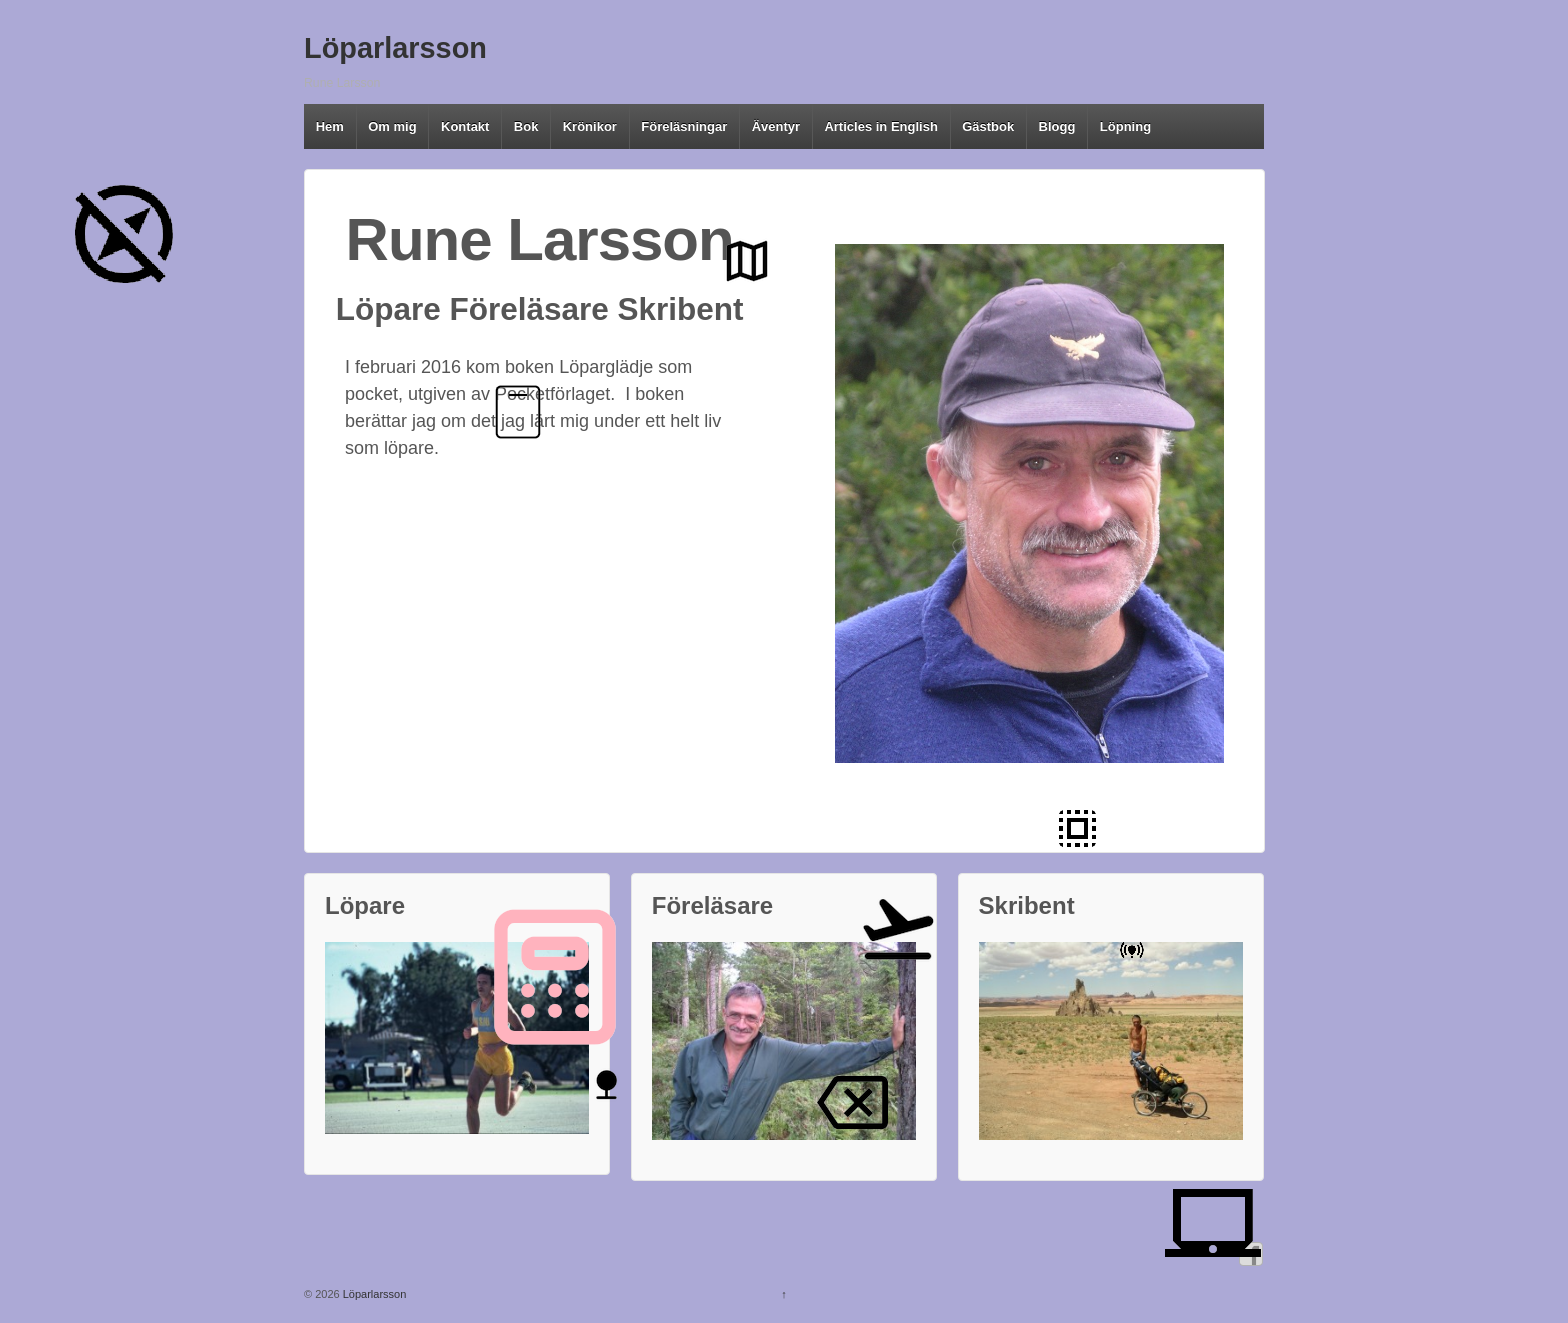  I want to click on select all items in a list or grid, so click(1077, 828).